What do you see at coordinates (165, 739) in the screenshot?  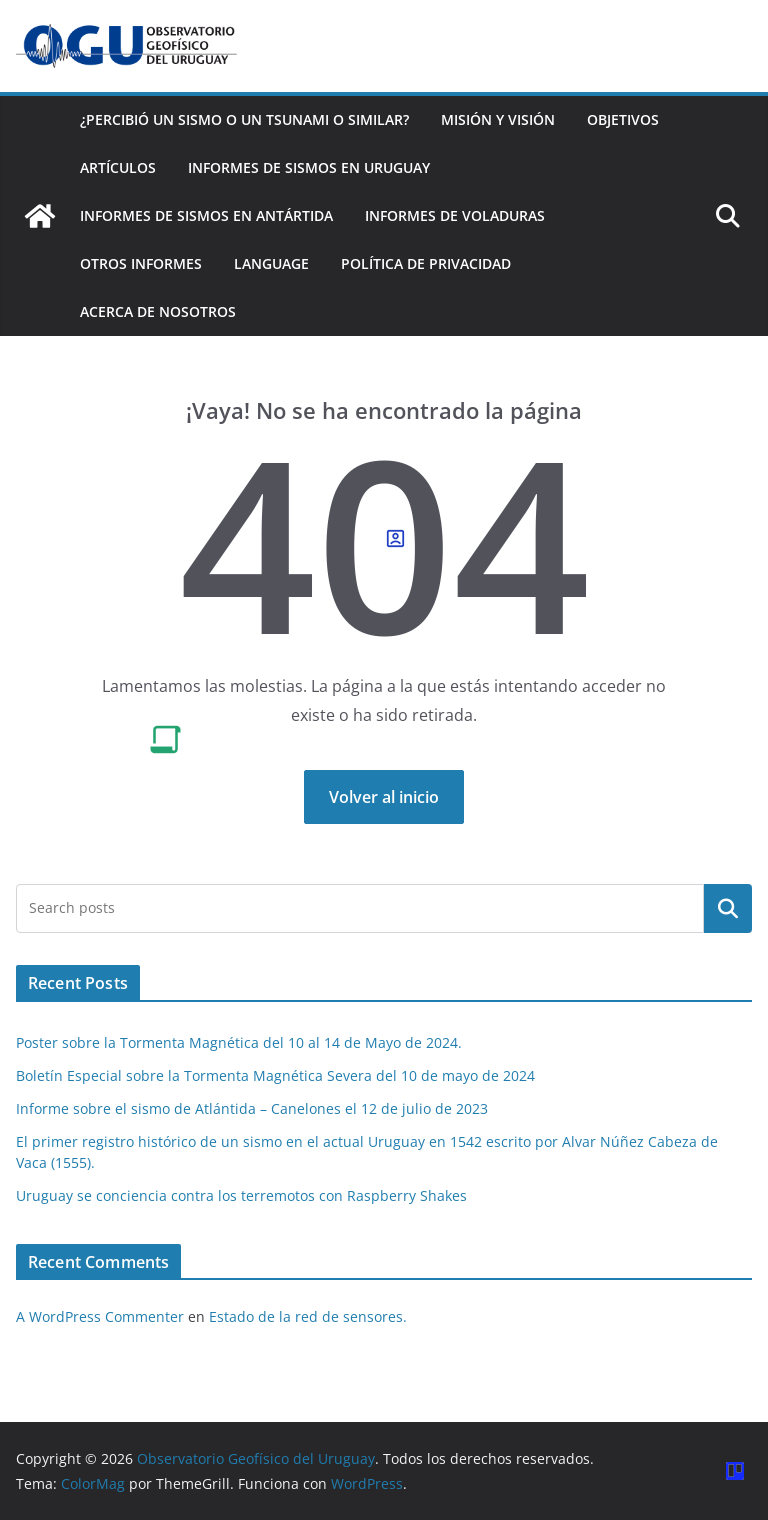 I see `view document or paper file` at bounding box center [165, 739].